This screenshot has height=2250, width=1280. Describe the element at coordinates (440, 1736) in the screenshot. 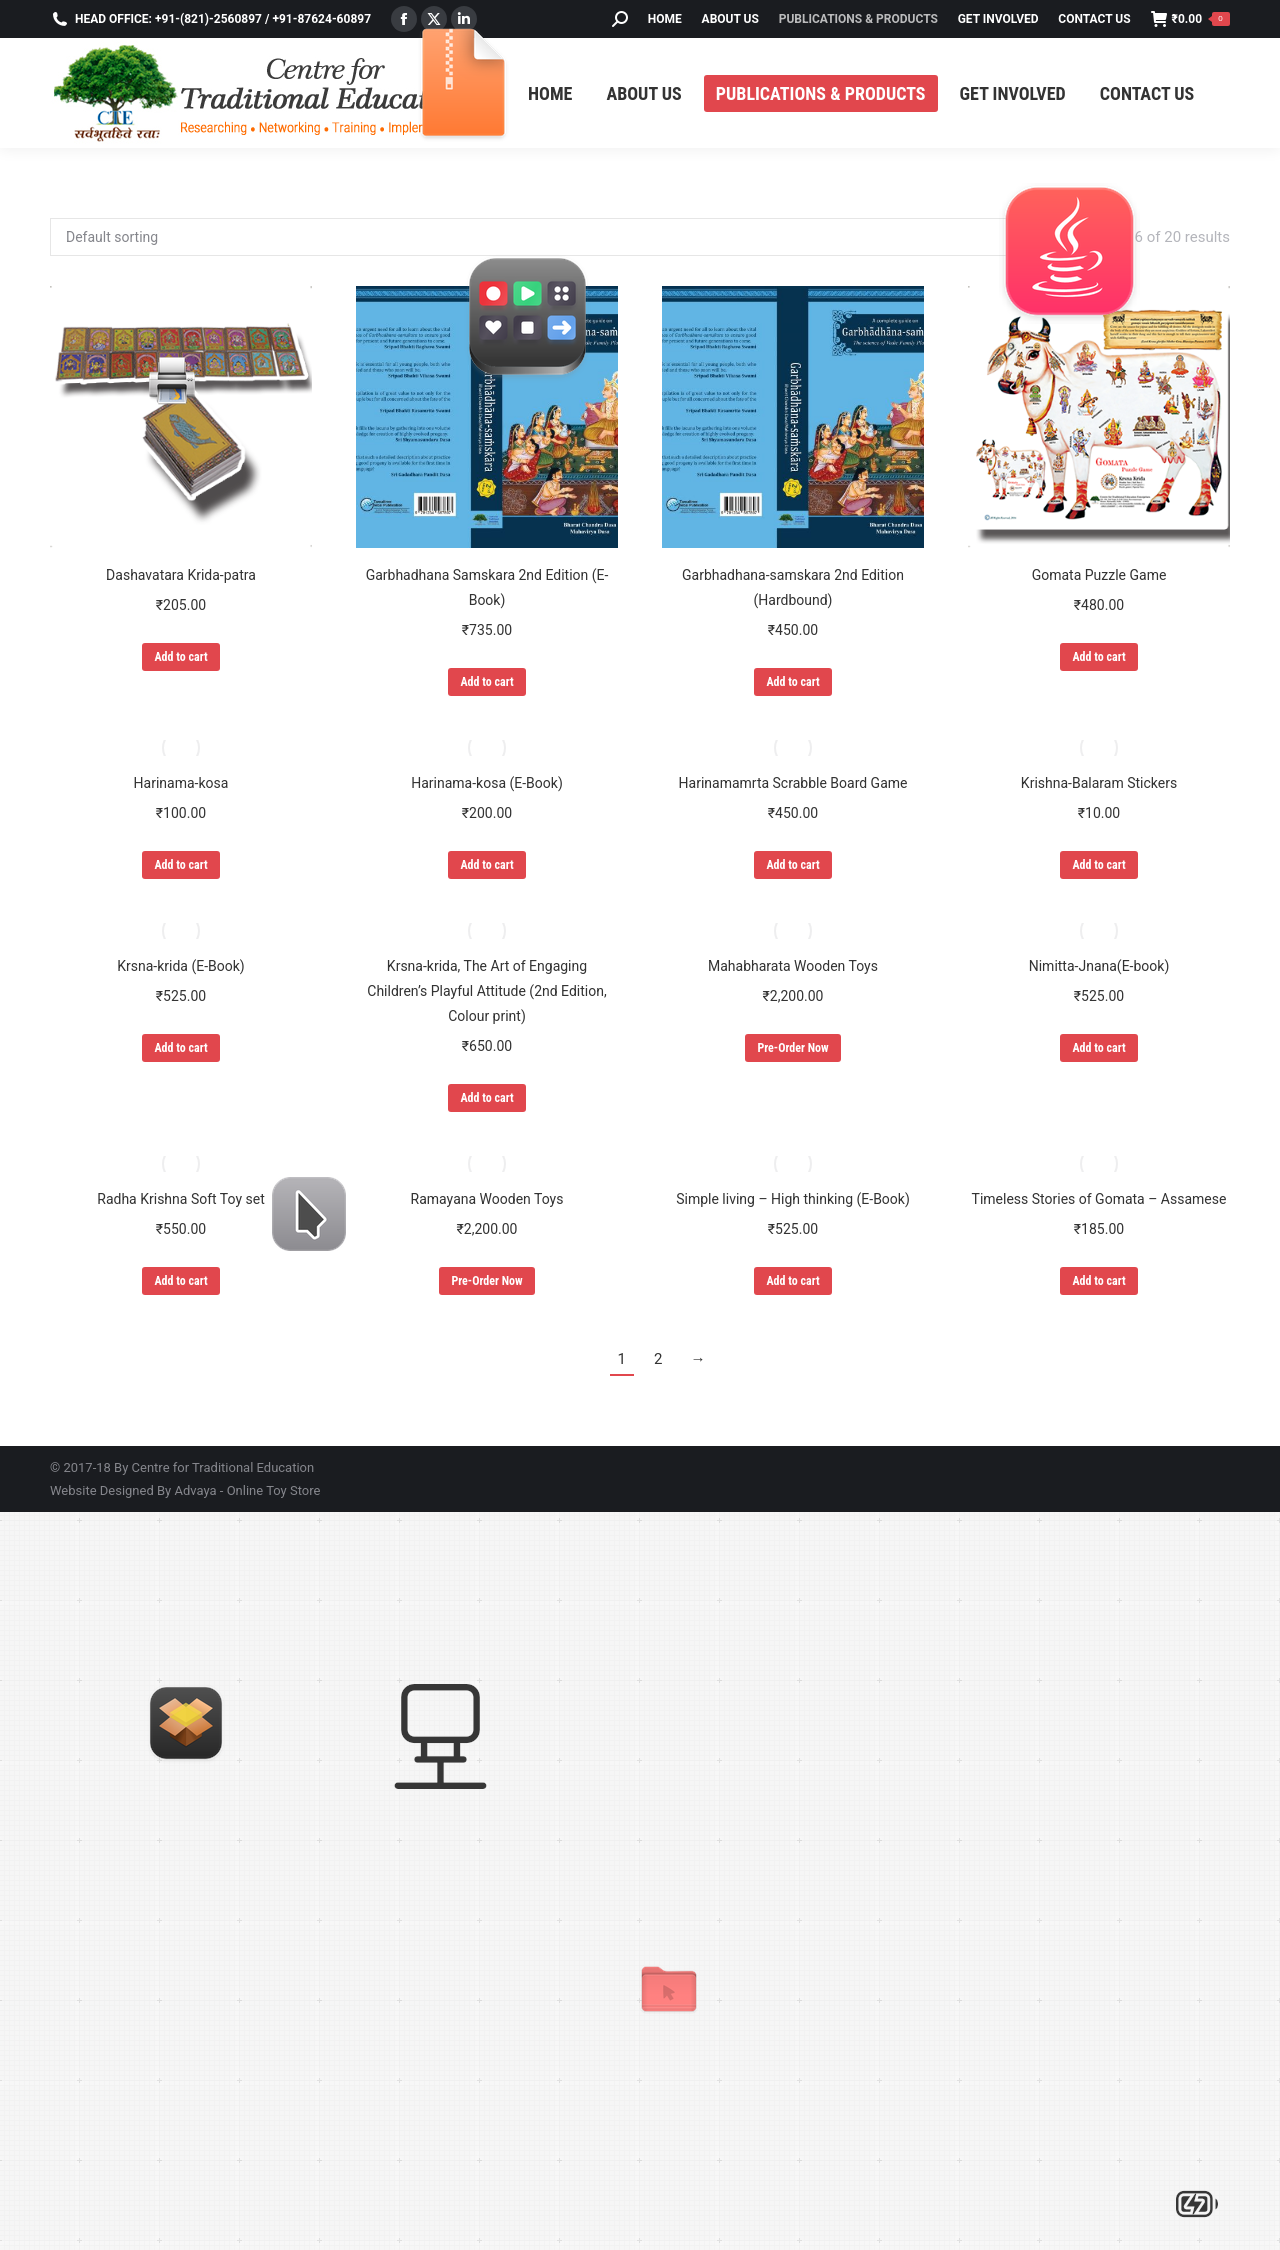

I see `access network settings` at that location.